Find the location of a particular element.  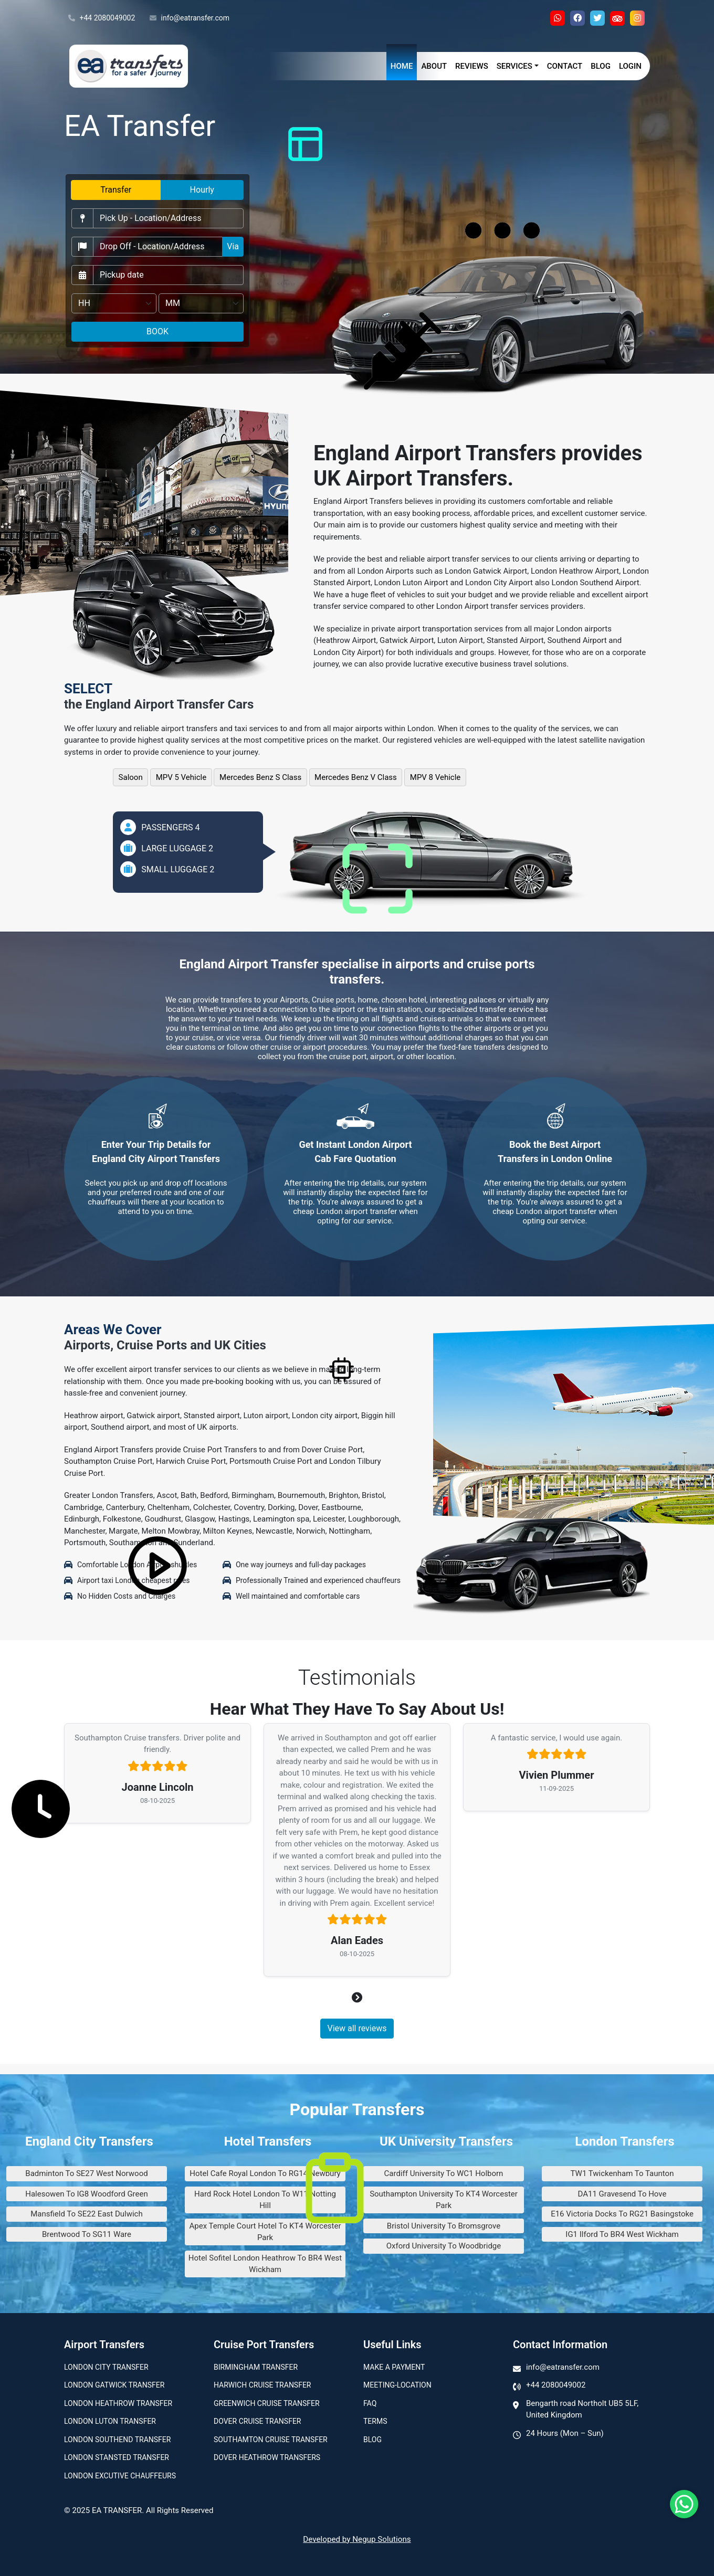

access vaccination or medical records is located at coordinates (402, 351).